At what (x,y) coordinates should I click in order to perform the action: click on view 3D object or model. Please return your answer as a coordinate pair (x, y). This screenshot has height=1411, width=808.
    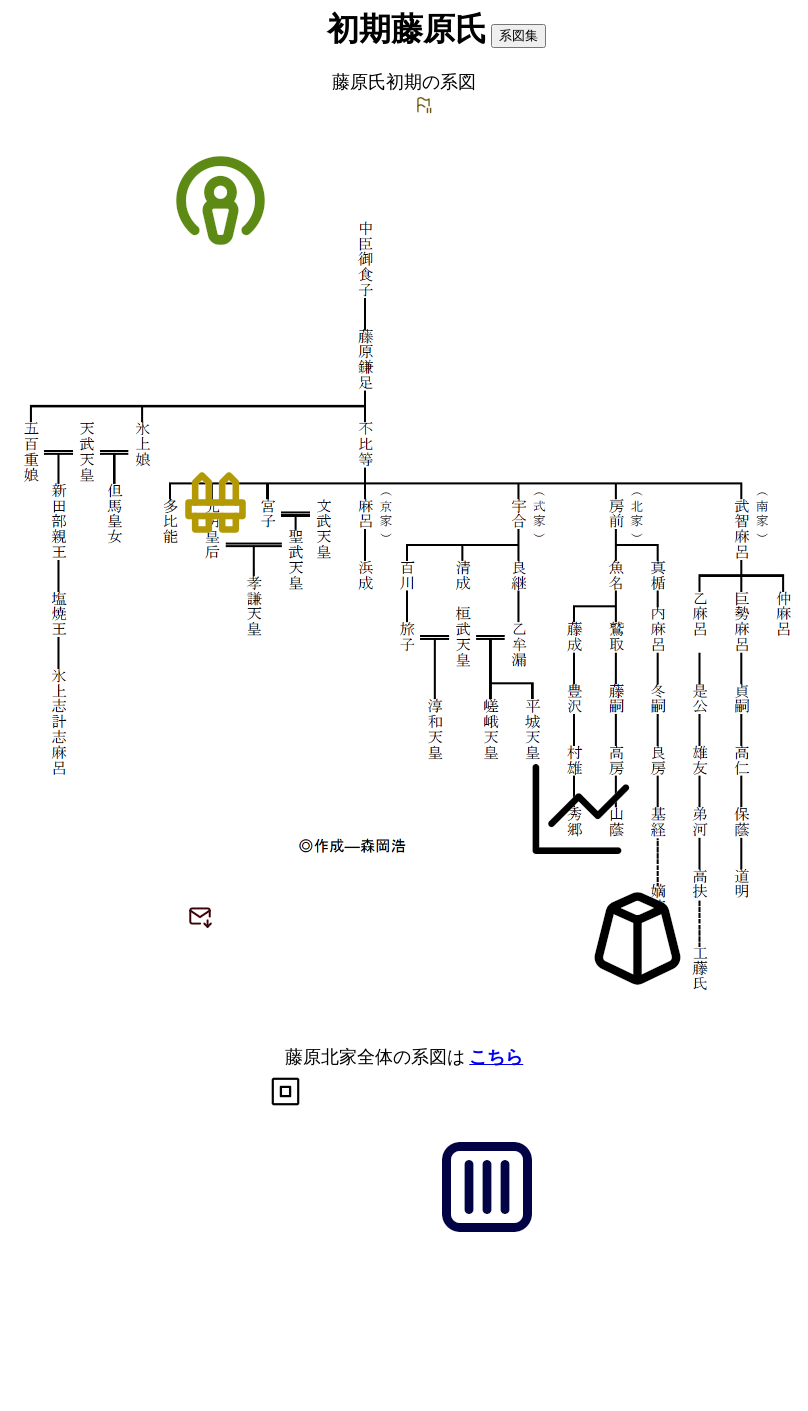
    Looking at the image, I should click on (637, 939).